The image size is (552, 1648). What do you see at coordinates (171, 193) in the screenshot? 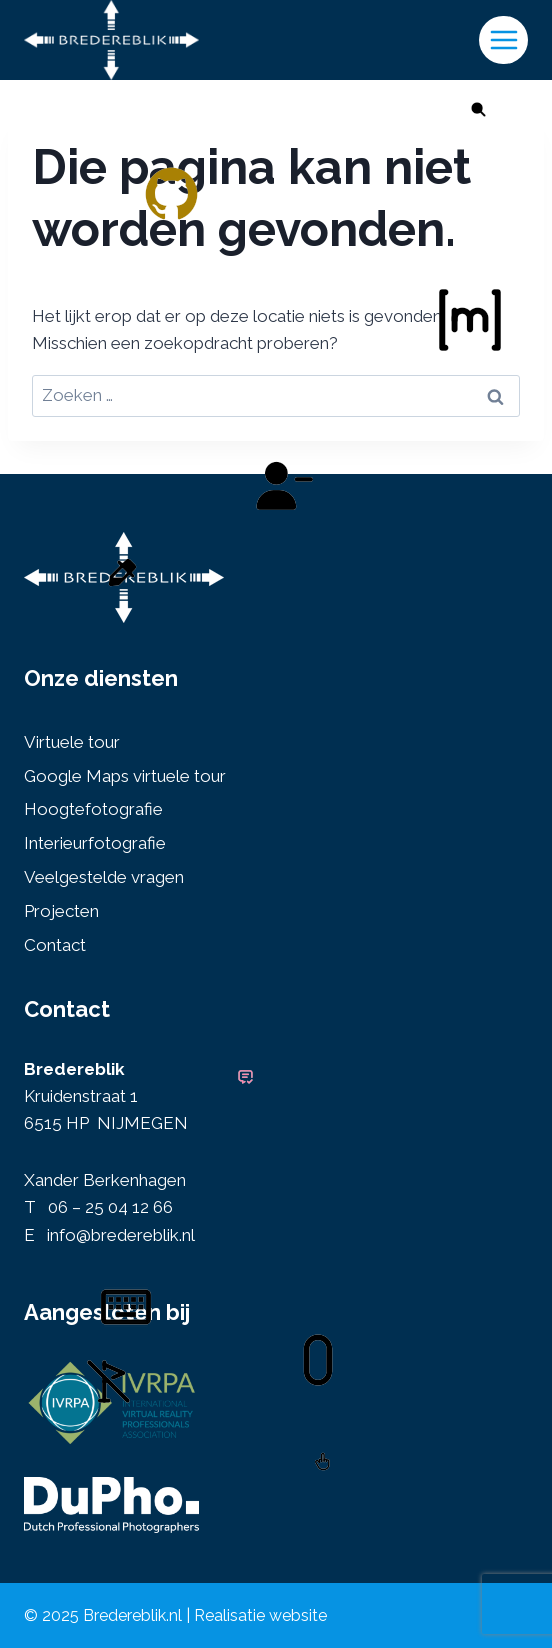
I see `view project on GitHub` at bounding box center [171, 193].